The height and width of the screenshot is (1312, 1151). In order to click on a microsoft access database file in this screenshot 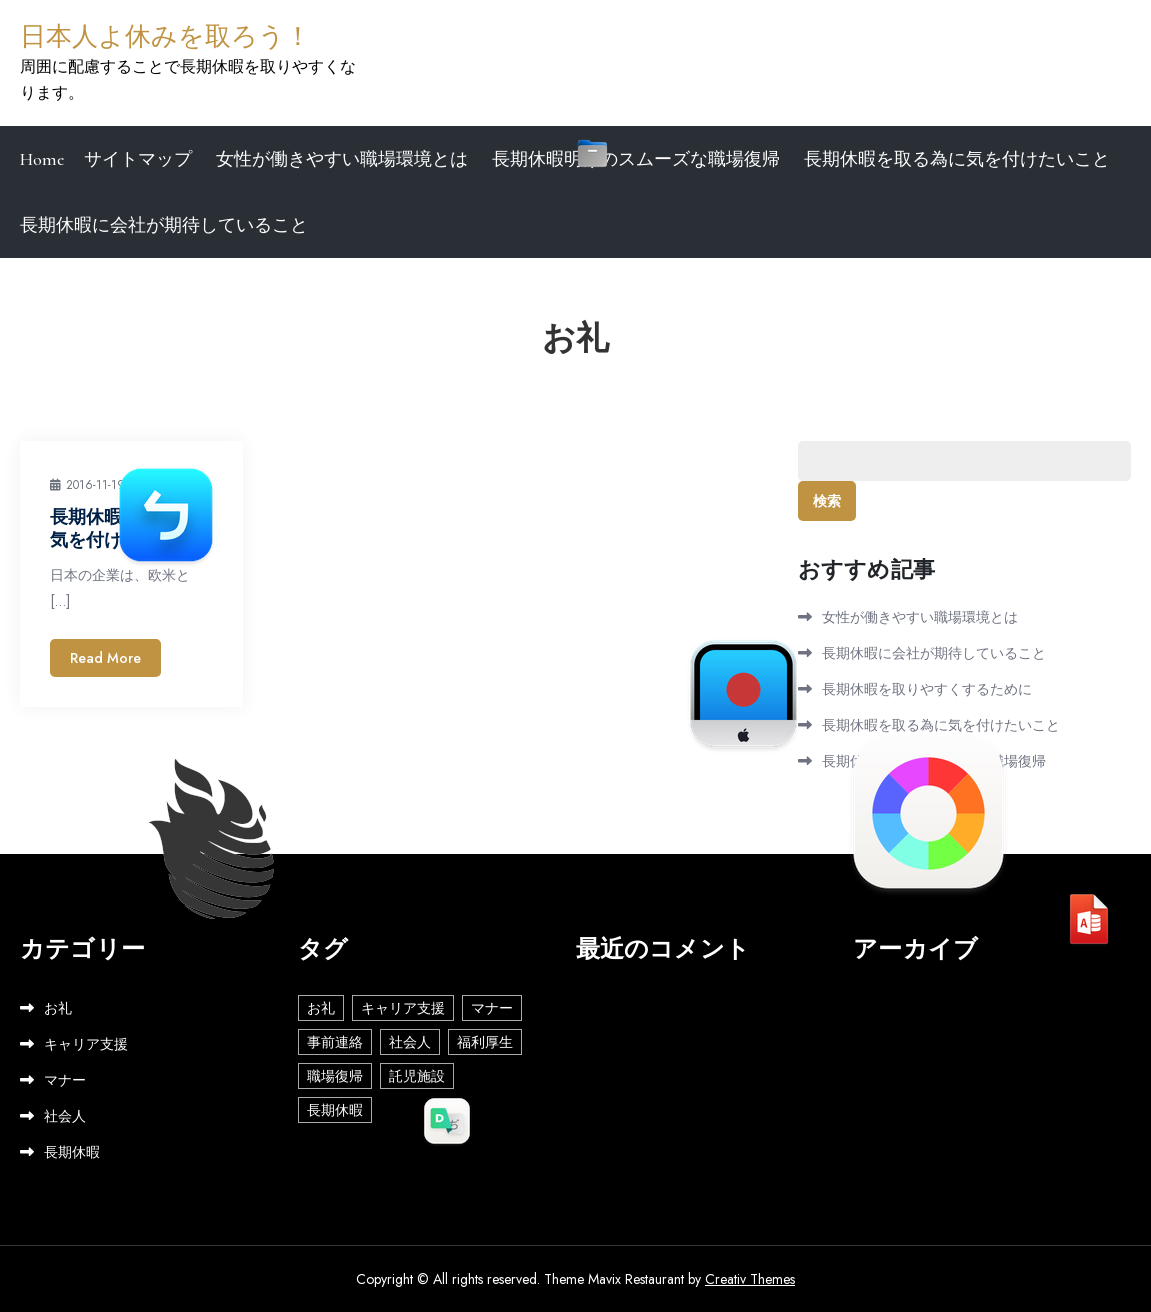, I will do `click(1089, 919)`.